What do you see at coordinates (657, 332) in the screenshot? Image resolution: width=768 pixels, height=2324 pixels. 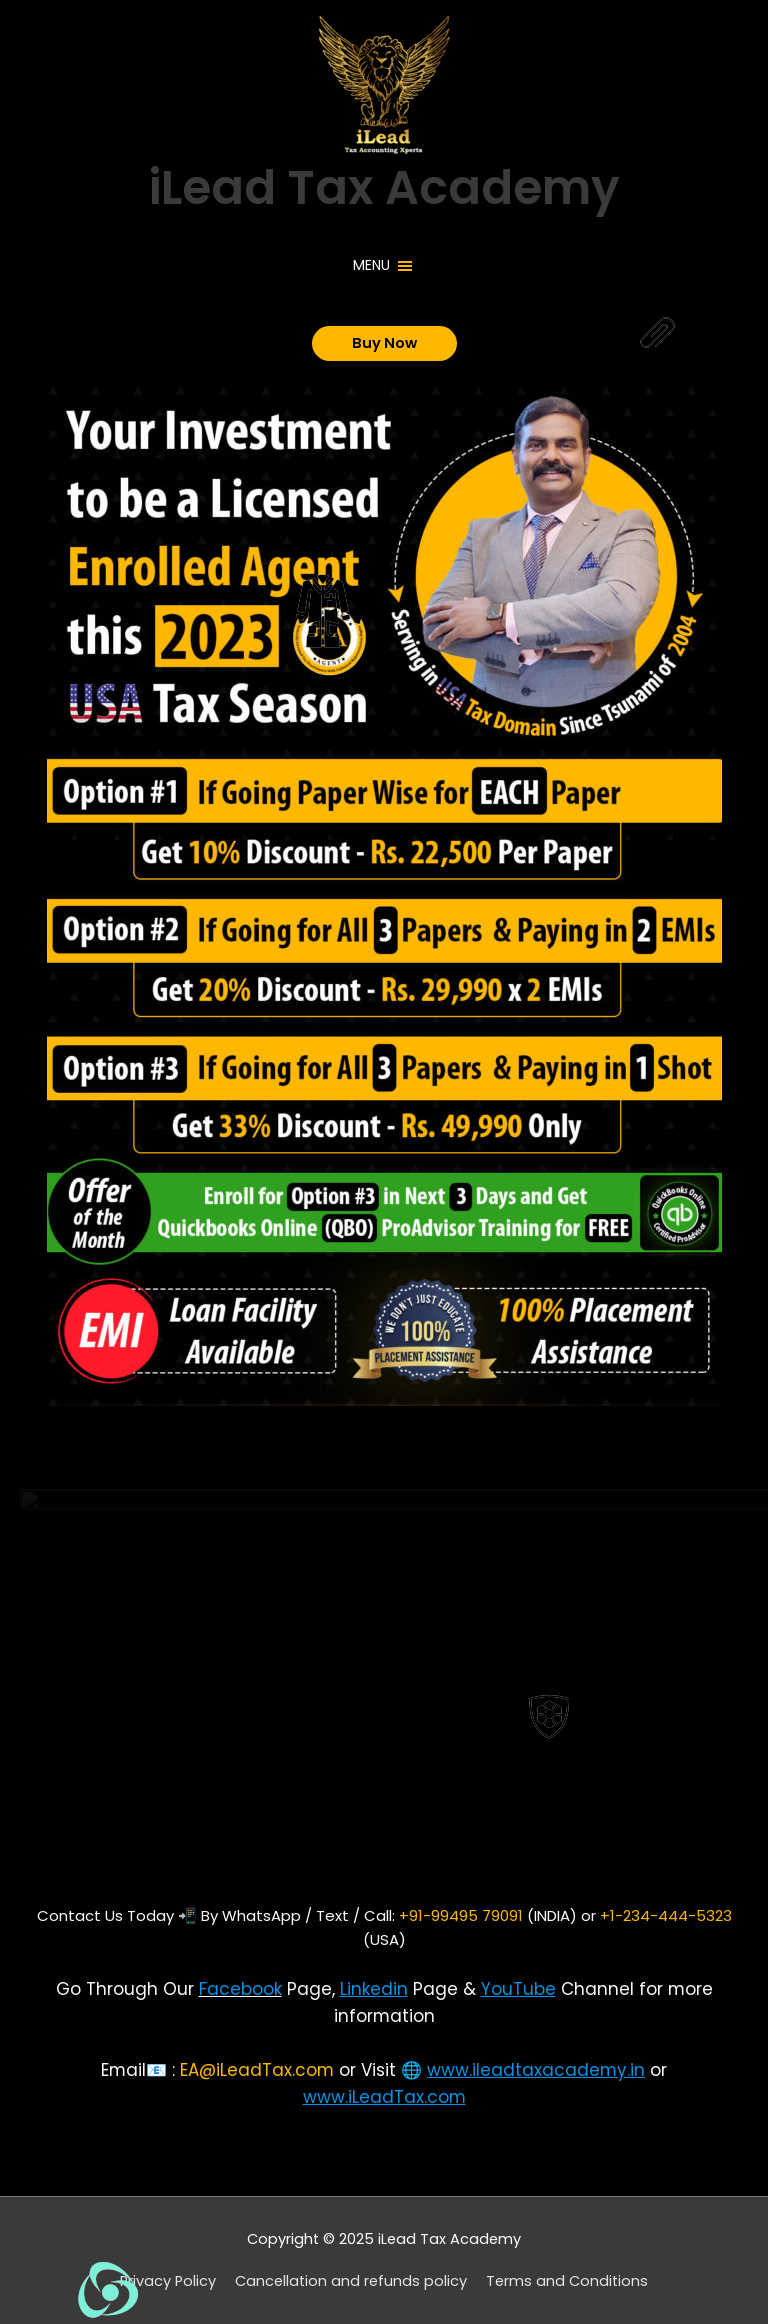 I see `attach a file to your message` at bounding box center [657, 332].